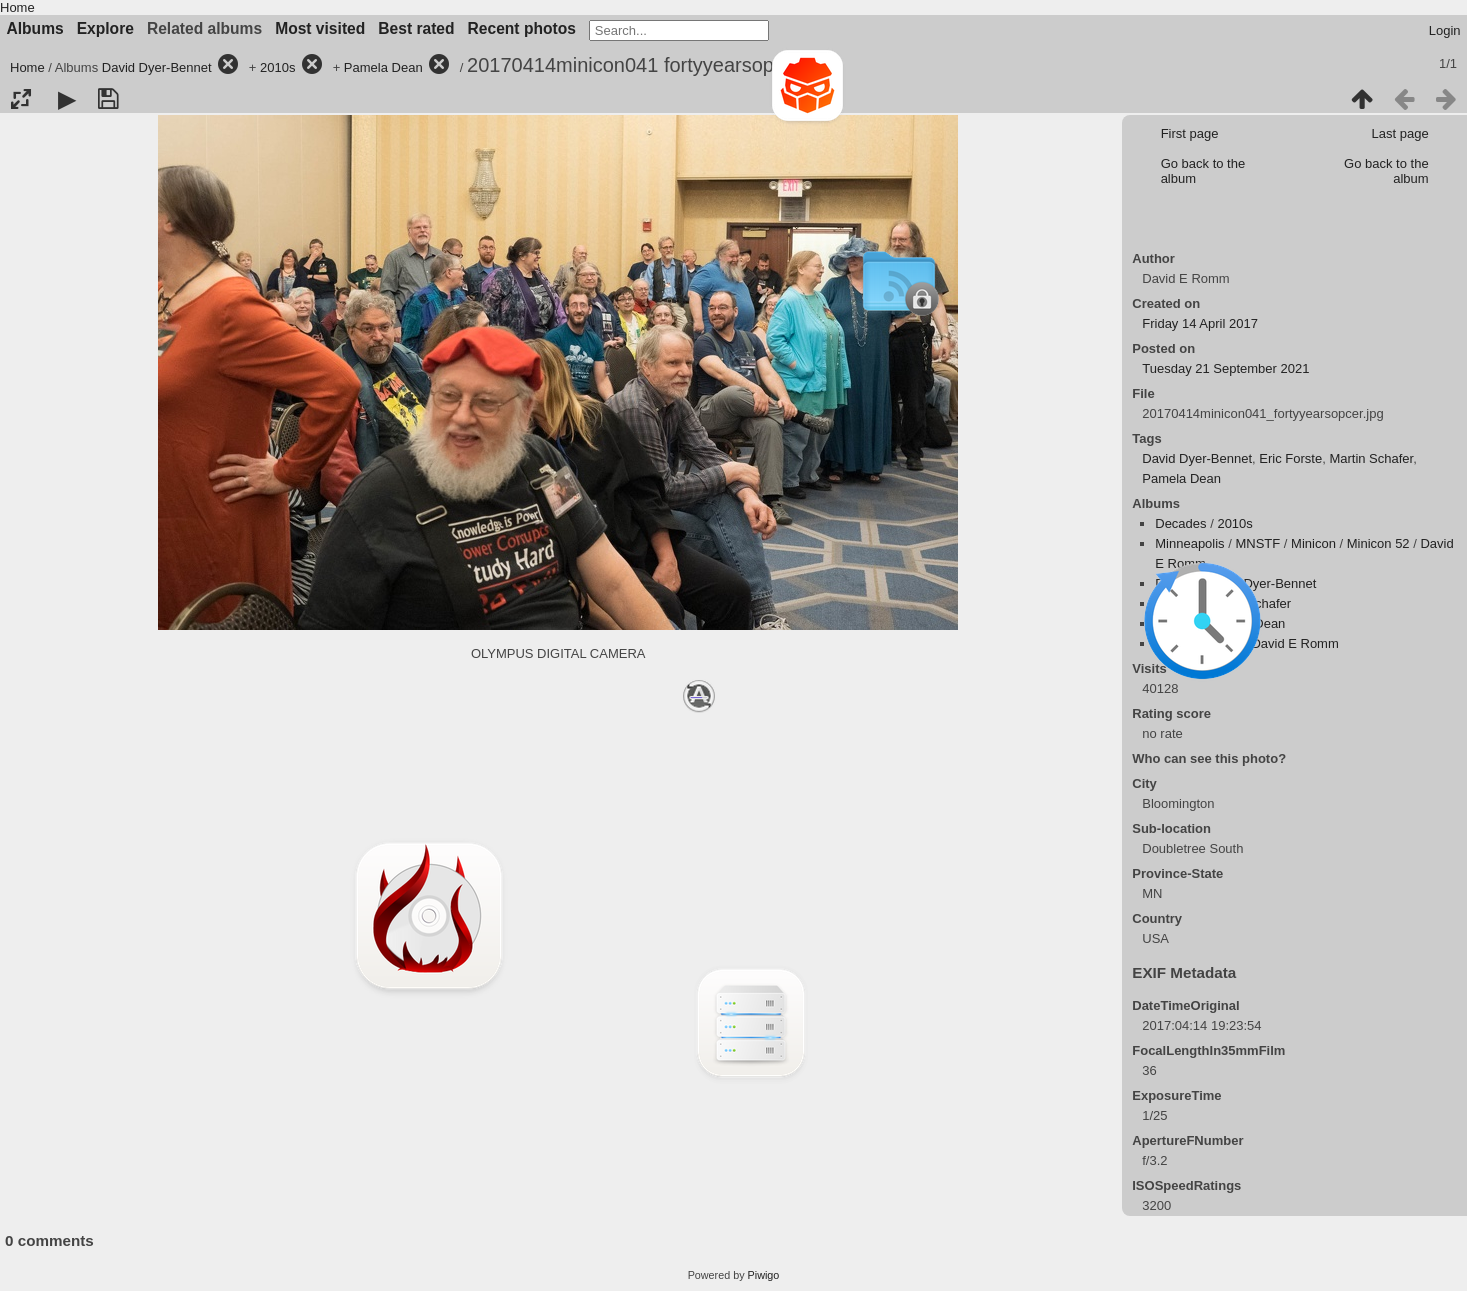 The height and width of the screenshot is (1291, 1467). I want to click on open the Redot game engine application, so click(807, 85).